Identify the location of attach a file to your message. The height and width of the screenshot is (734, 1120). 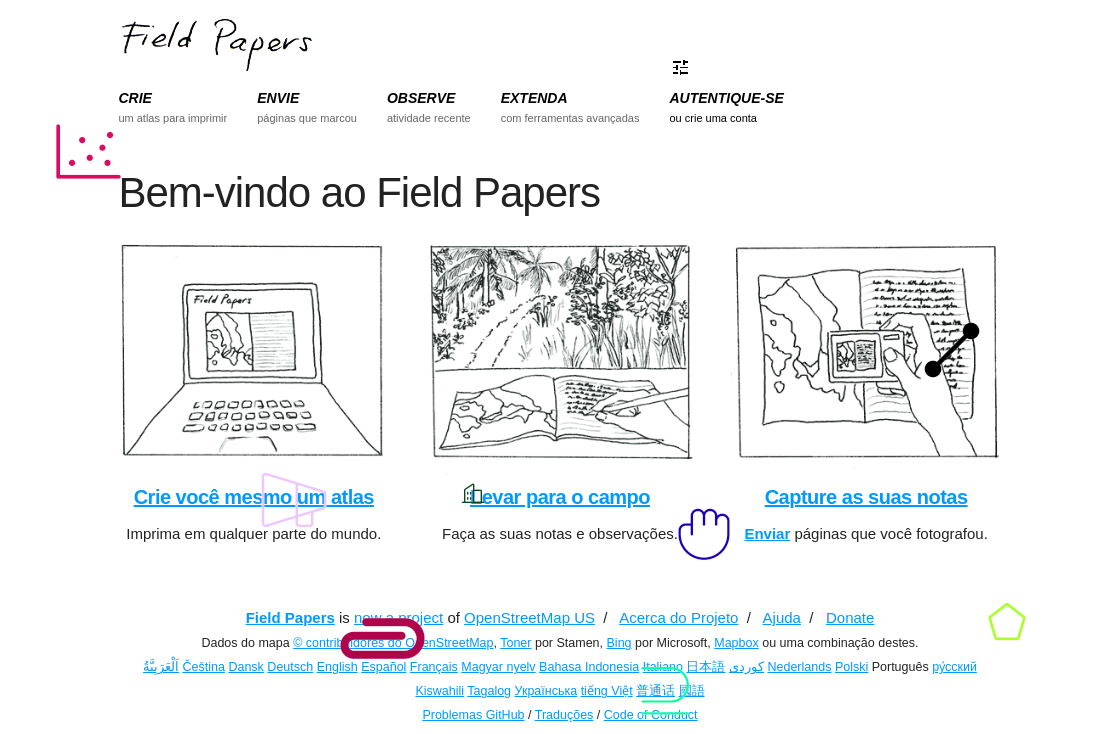
(382, 638).